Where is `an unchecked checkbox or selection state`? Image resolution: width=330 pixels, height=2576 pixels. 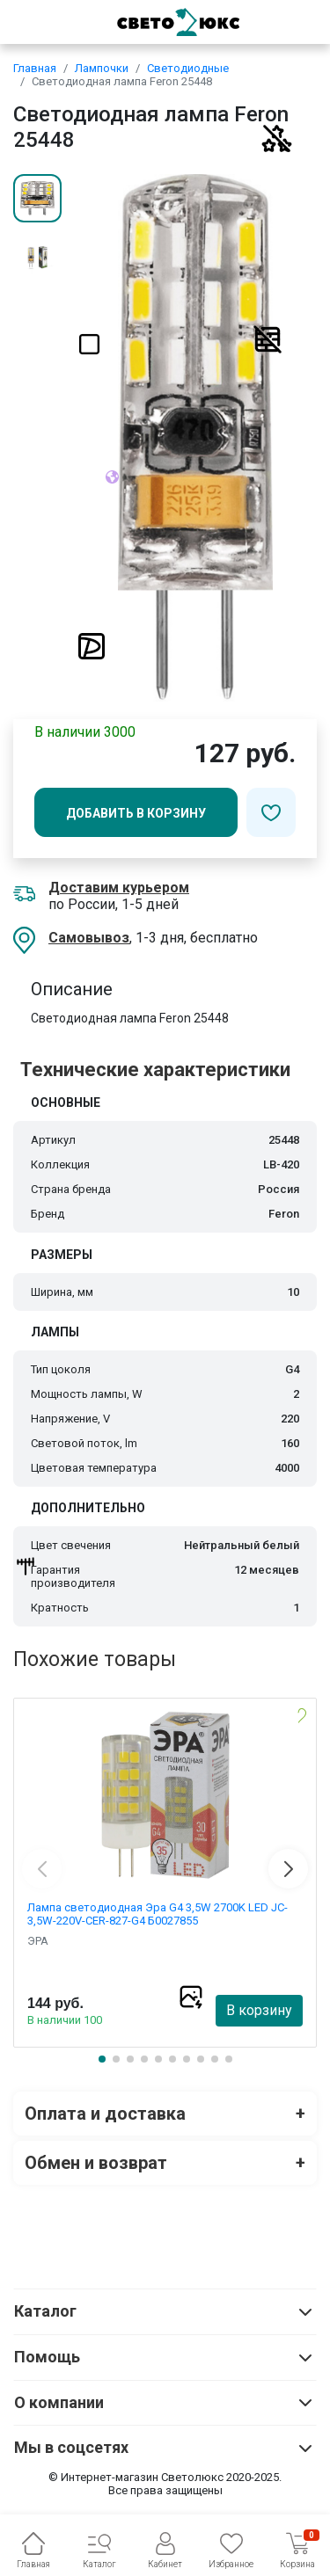 an unchecked checkbox or selection state is located at coordinates (89, 344).